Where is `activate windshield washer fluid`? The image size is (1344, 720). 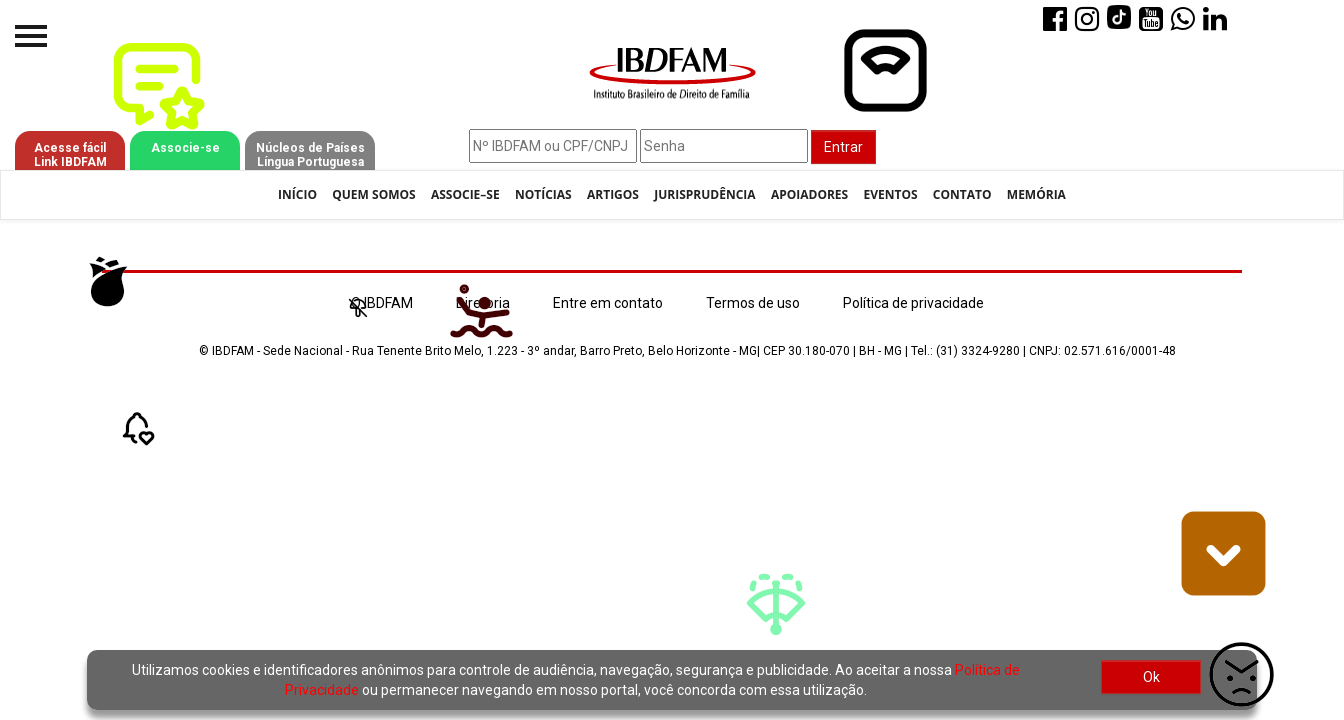 activate windshield washer fluid is located at coordinates (776, 606).